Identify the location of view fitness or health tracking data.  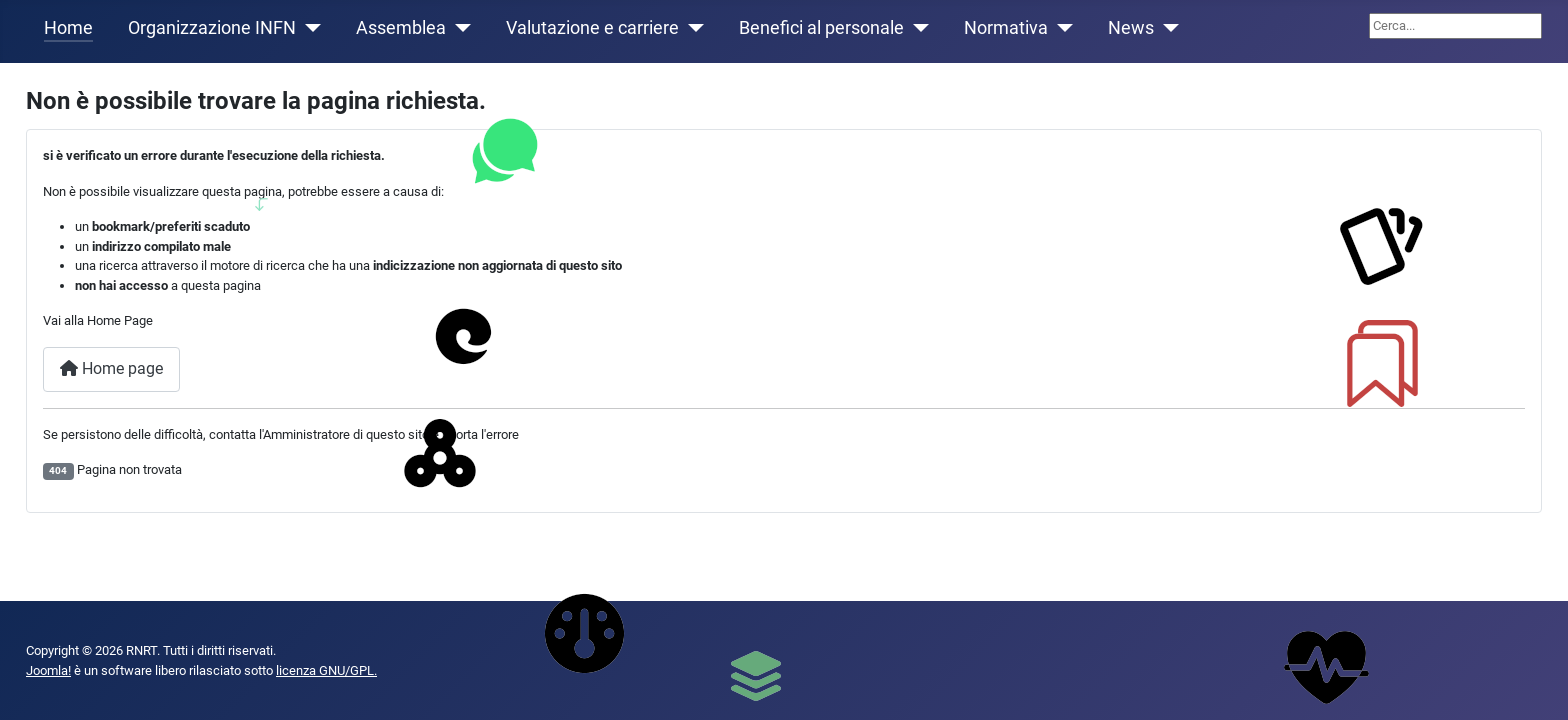
(1326, 667).